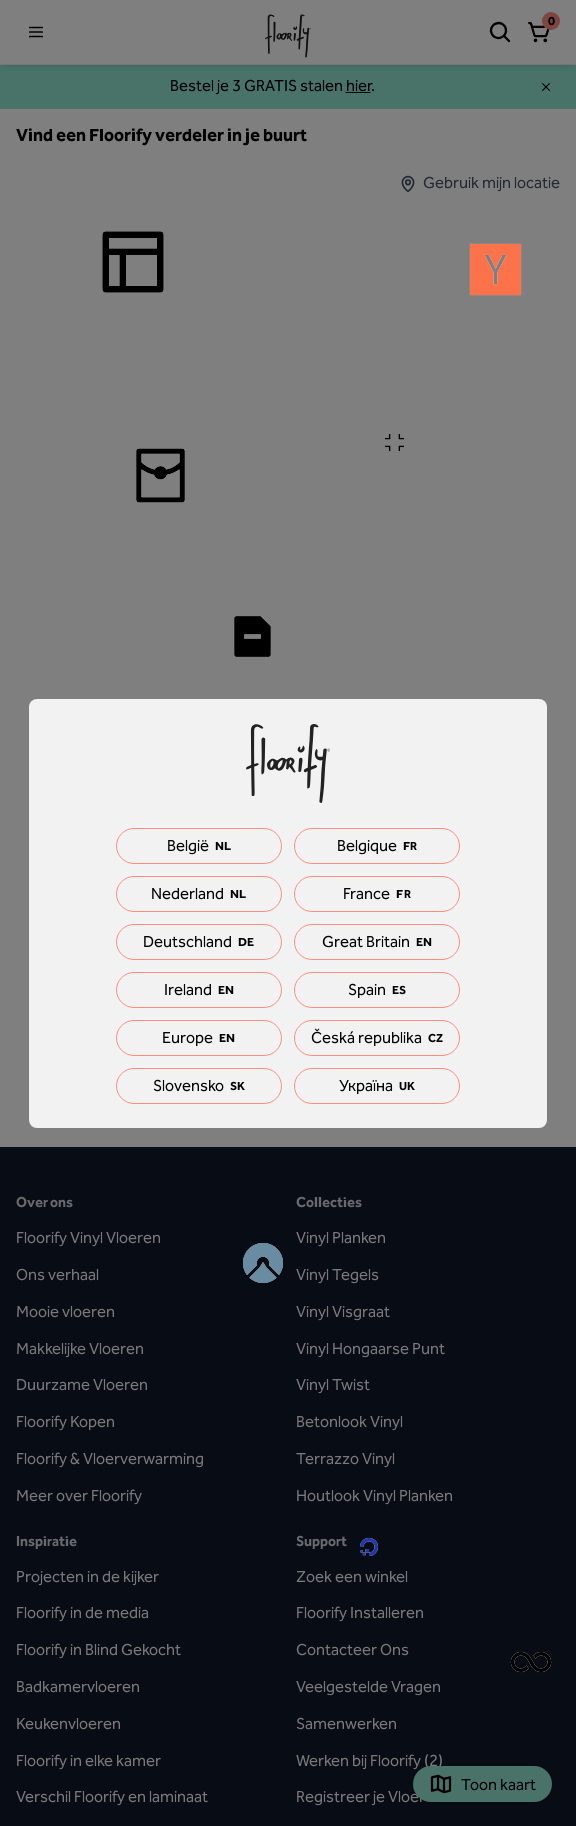 This screenshot has height=1826, width=576. Describe the element at coordinates (369, 1547) in the screenshot. I see `DigitalOcean logo` at that location.